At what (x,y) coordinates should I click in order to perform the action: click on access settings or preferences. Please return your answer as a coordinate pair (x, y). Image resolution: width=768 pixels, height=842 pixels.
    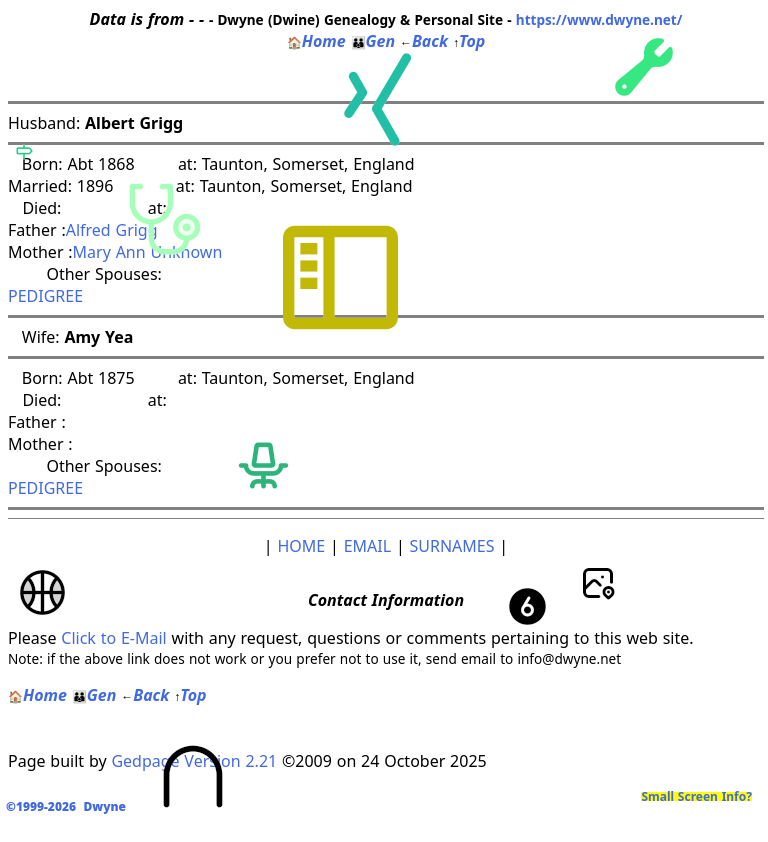
    Looking at the image, I should click on (644, 67).